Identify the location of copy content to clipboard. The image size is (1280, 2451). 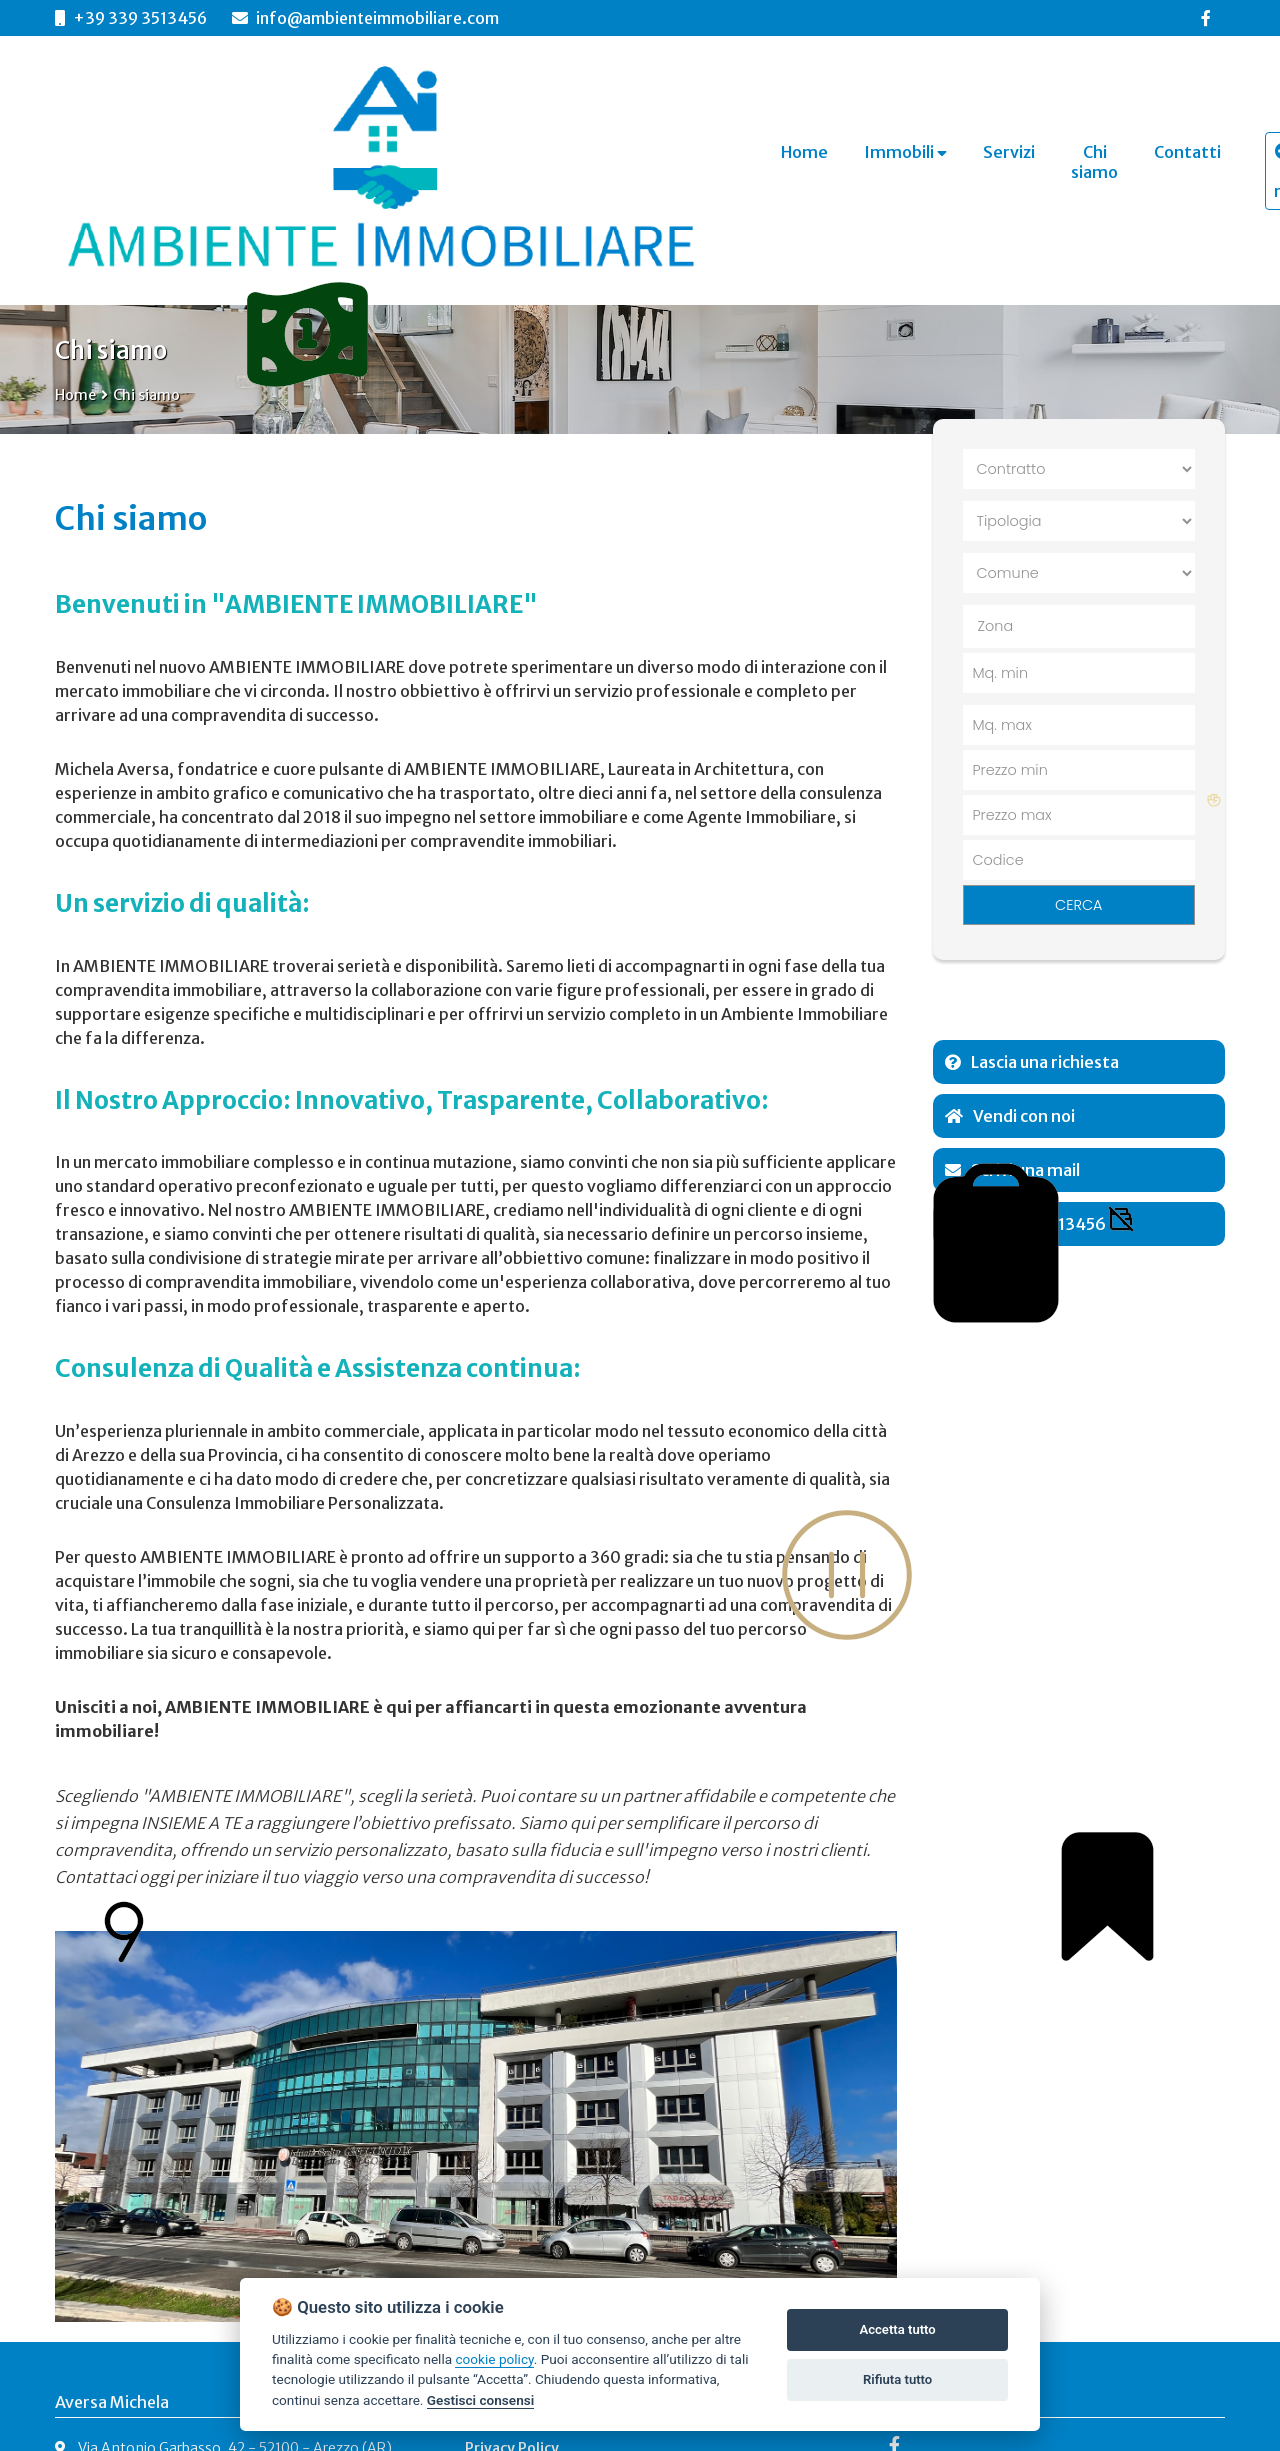
(996, 1243).